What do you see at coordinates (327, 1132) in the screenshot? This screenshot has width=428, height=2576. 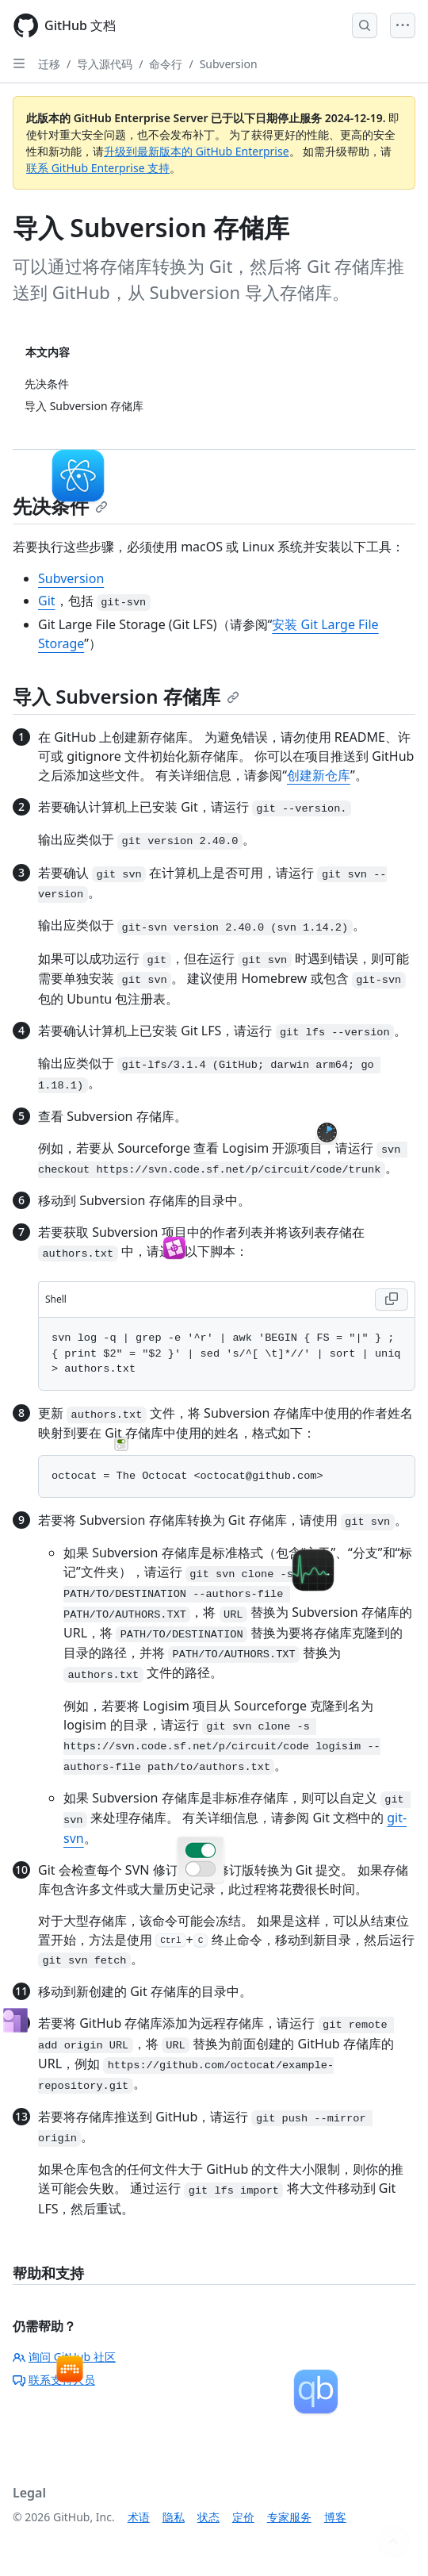 I see `open safe eyes app for screen break reminders` at bounding box center [327, 1132].